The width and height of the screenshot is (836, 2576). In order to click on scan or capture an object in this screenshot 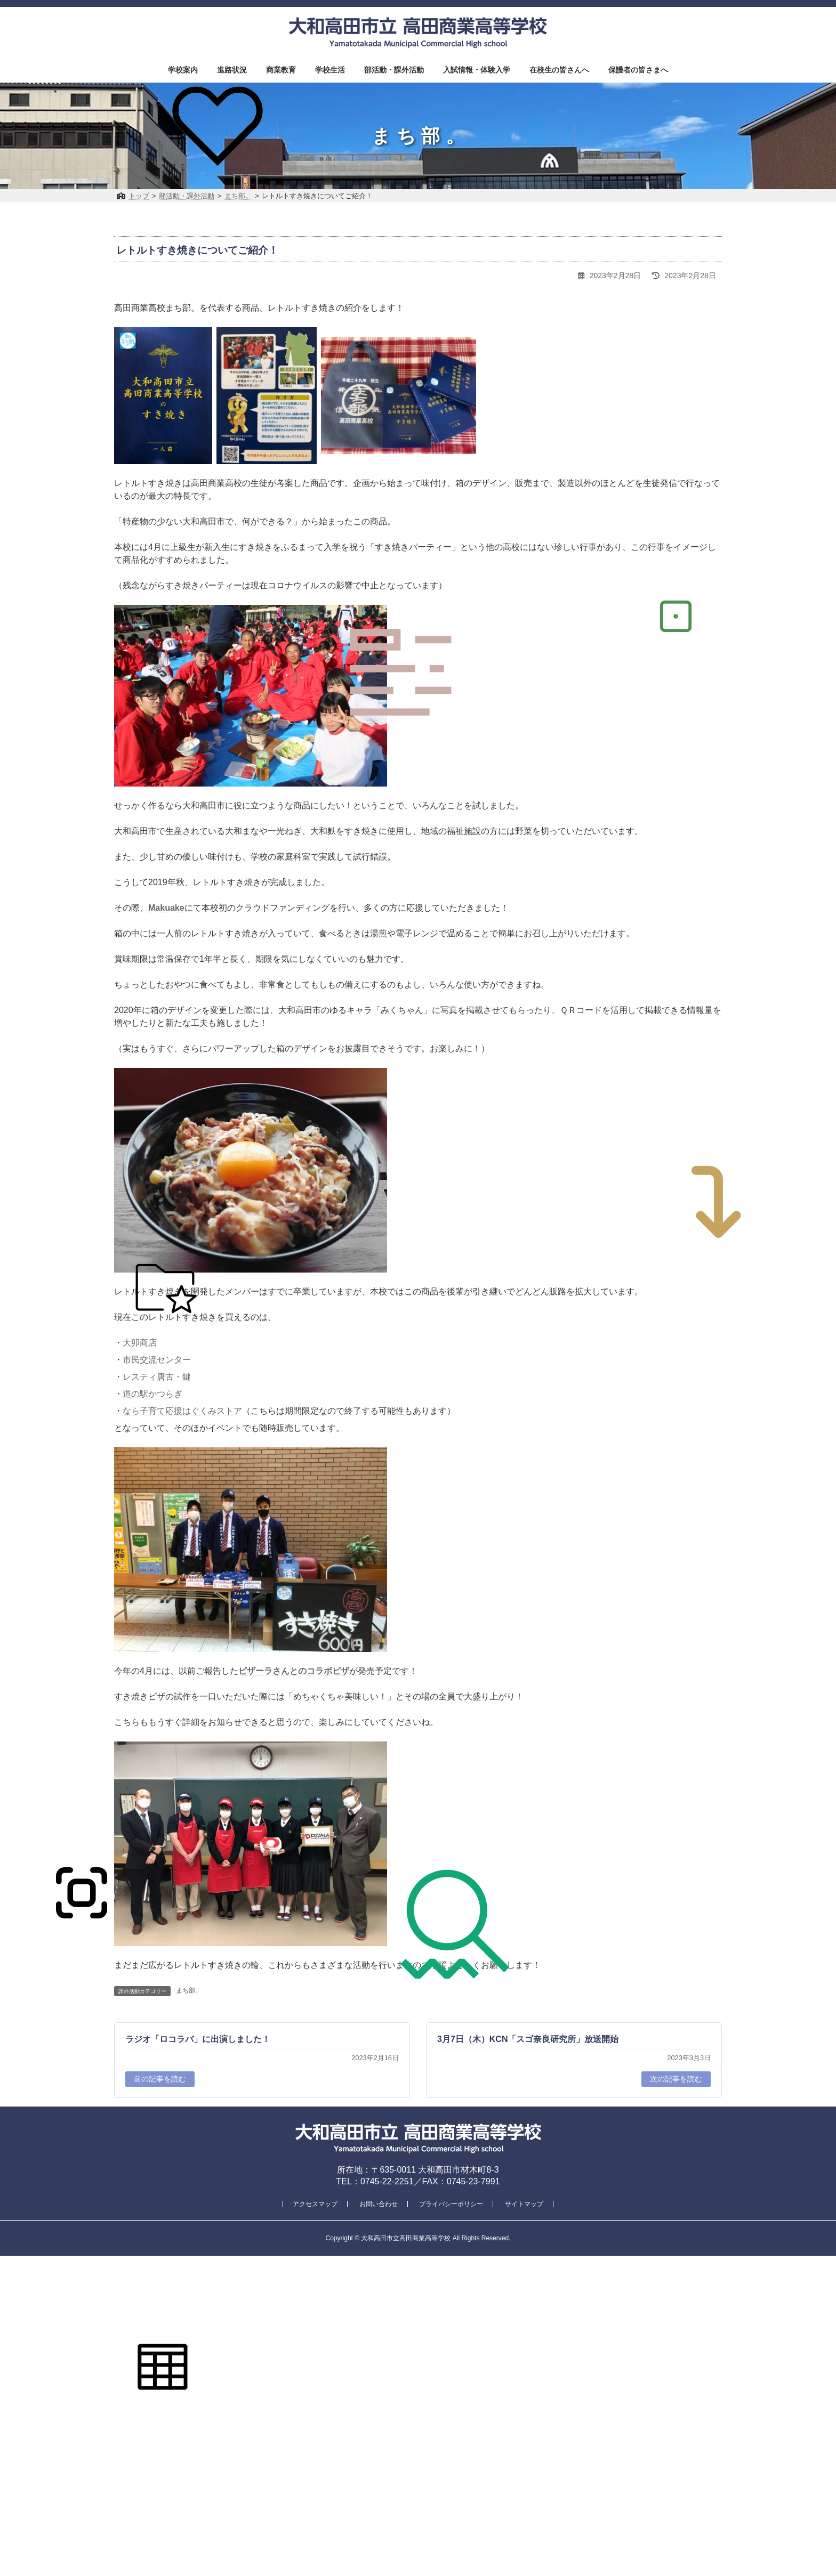, I will do `click(82, 1893)`.